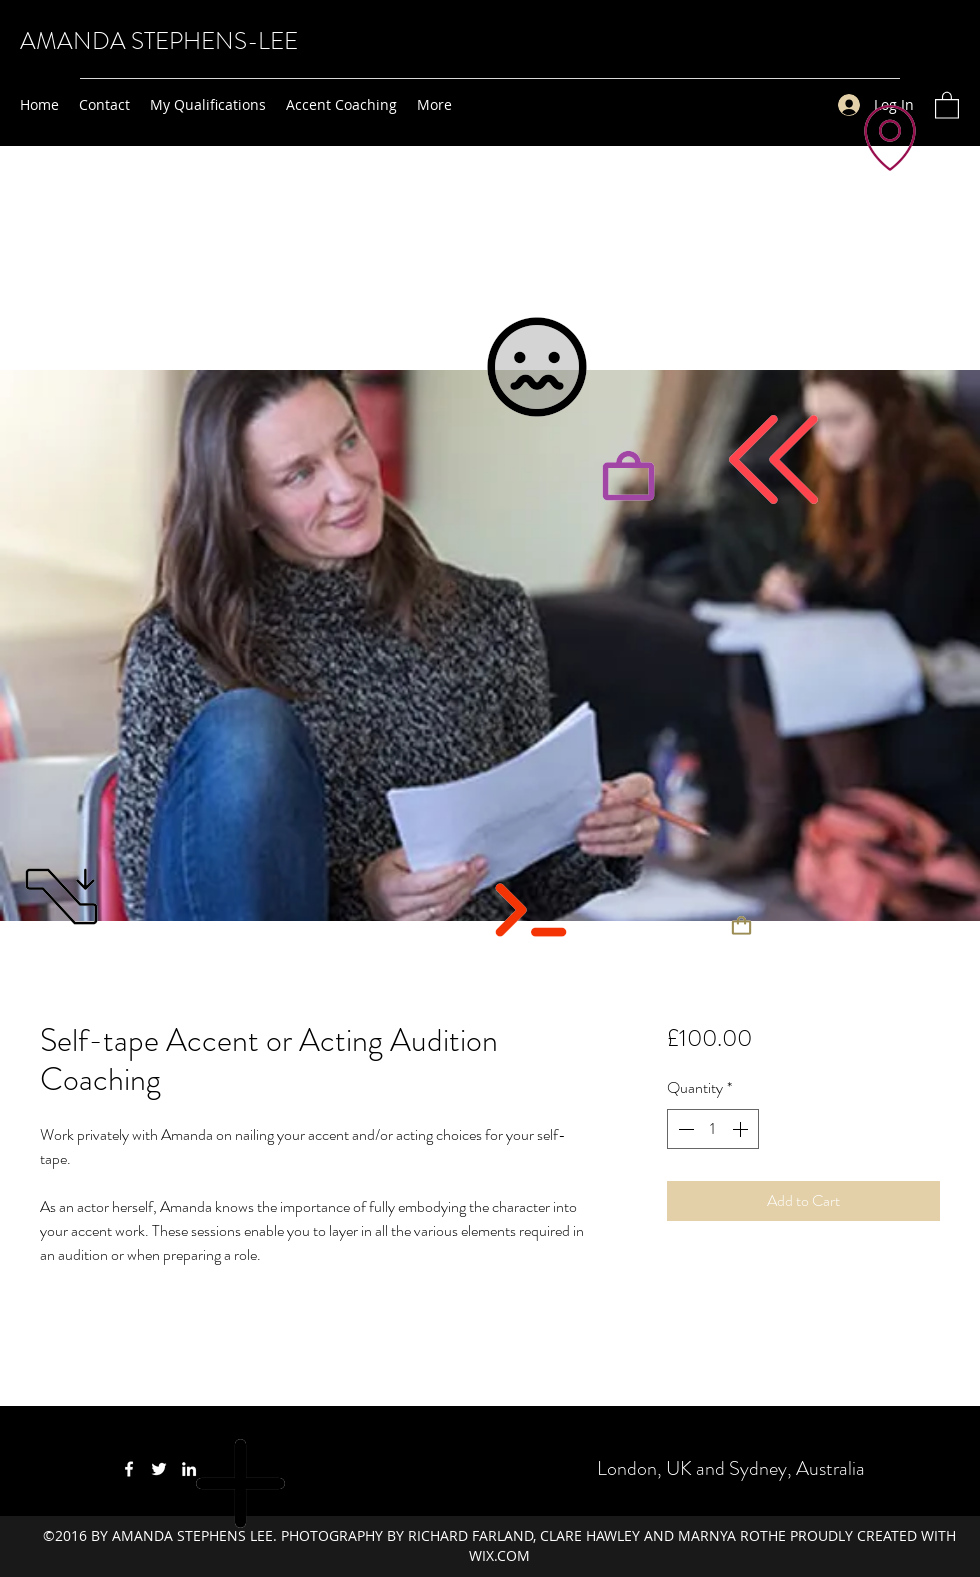 This screenshot has width=980, height=1577. Describe the element at coordinates (741, 926) in the screenshot. I see `view your shopping bag` at that location.